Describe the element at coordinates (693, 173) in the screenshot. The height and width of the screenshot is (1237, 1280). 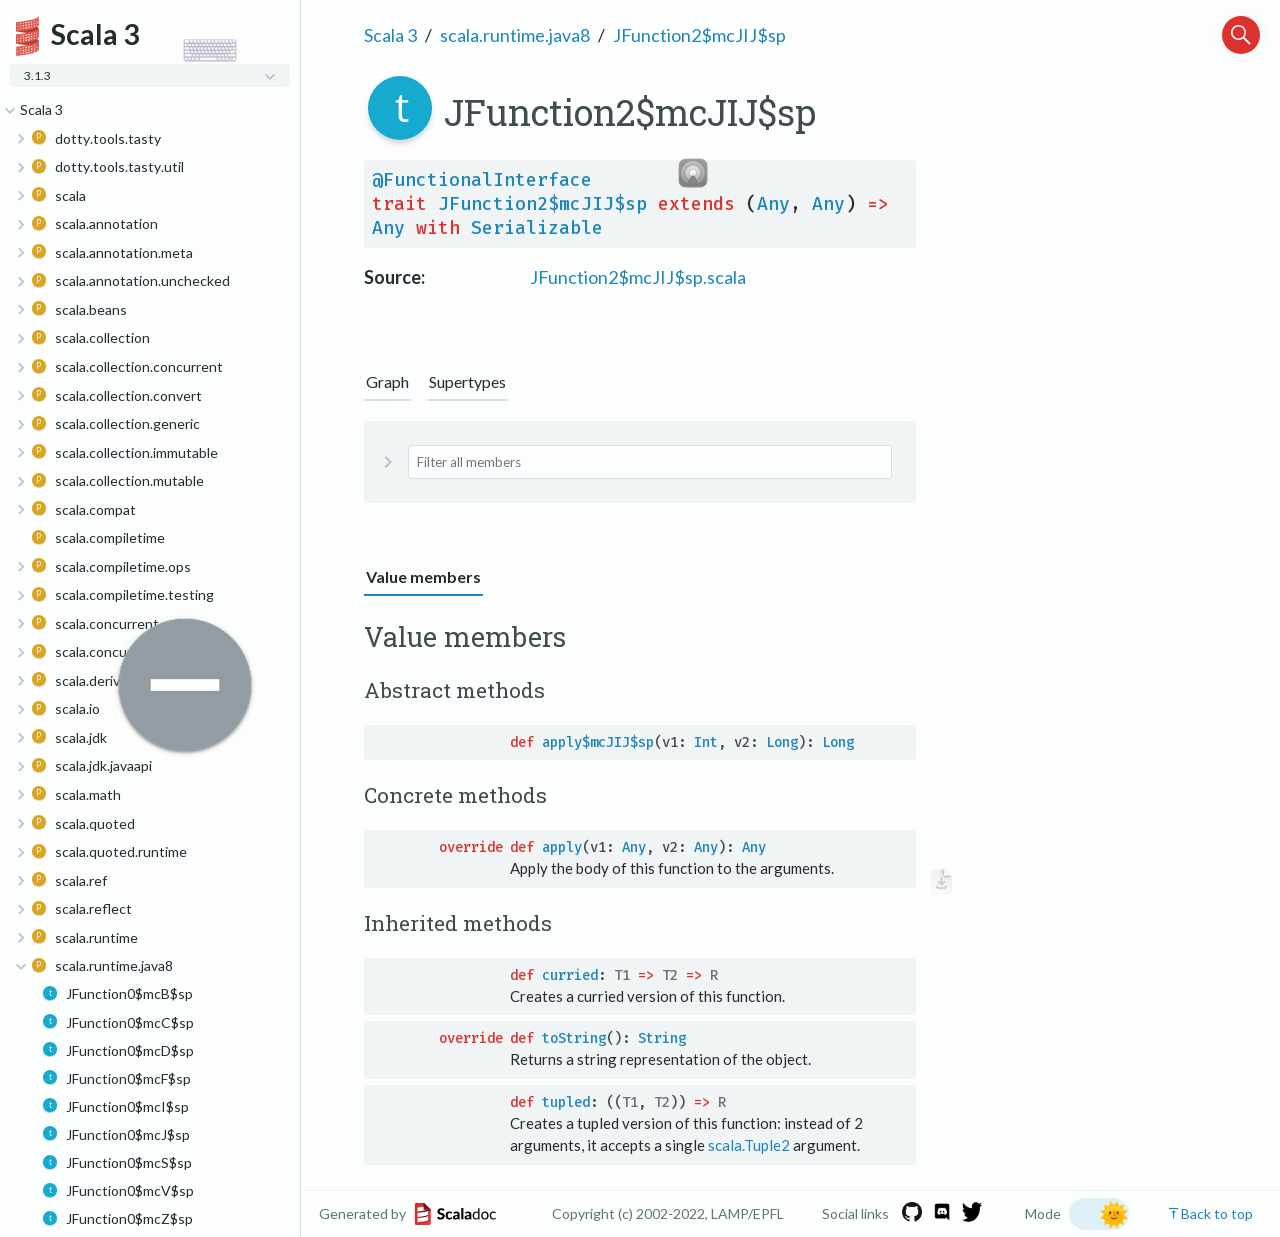
I see `share files wirelessly via airdrop` at that location.